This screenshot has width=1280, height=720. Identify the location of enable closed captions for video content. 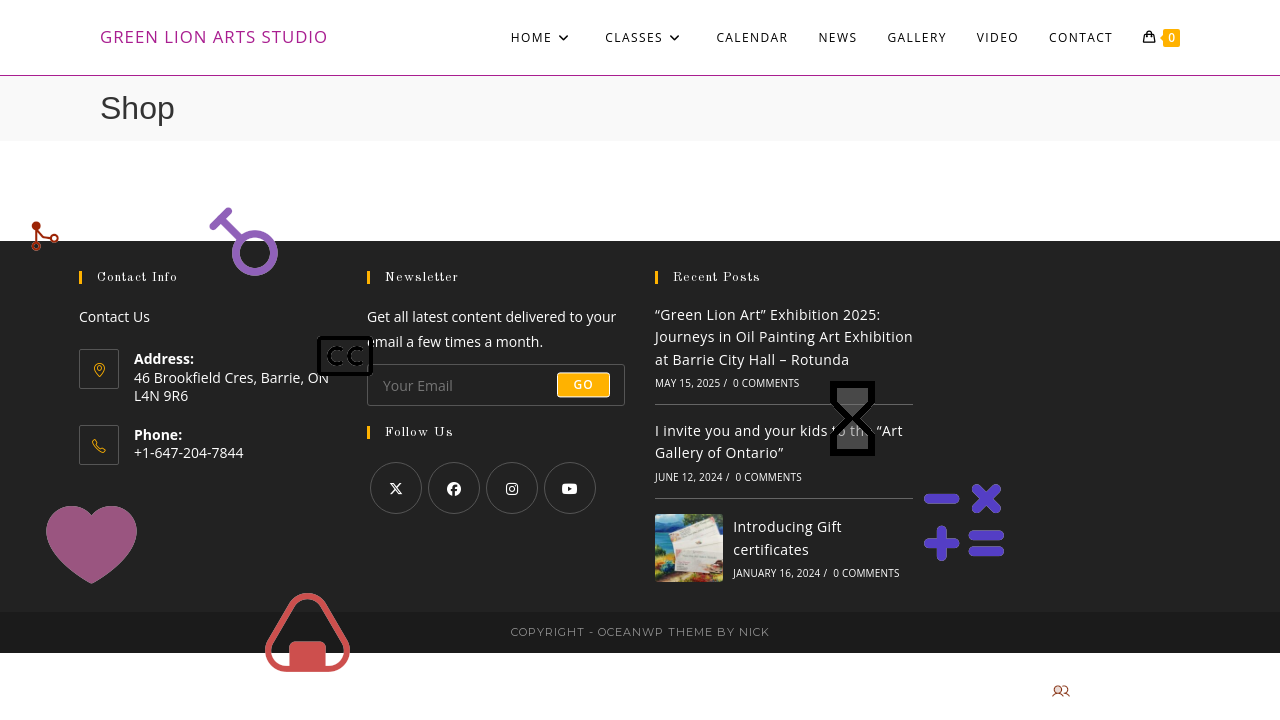
(345, 356).